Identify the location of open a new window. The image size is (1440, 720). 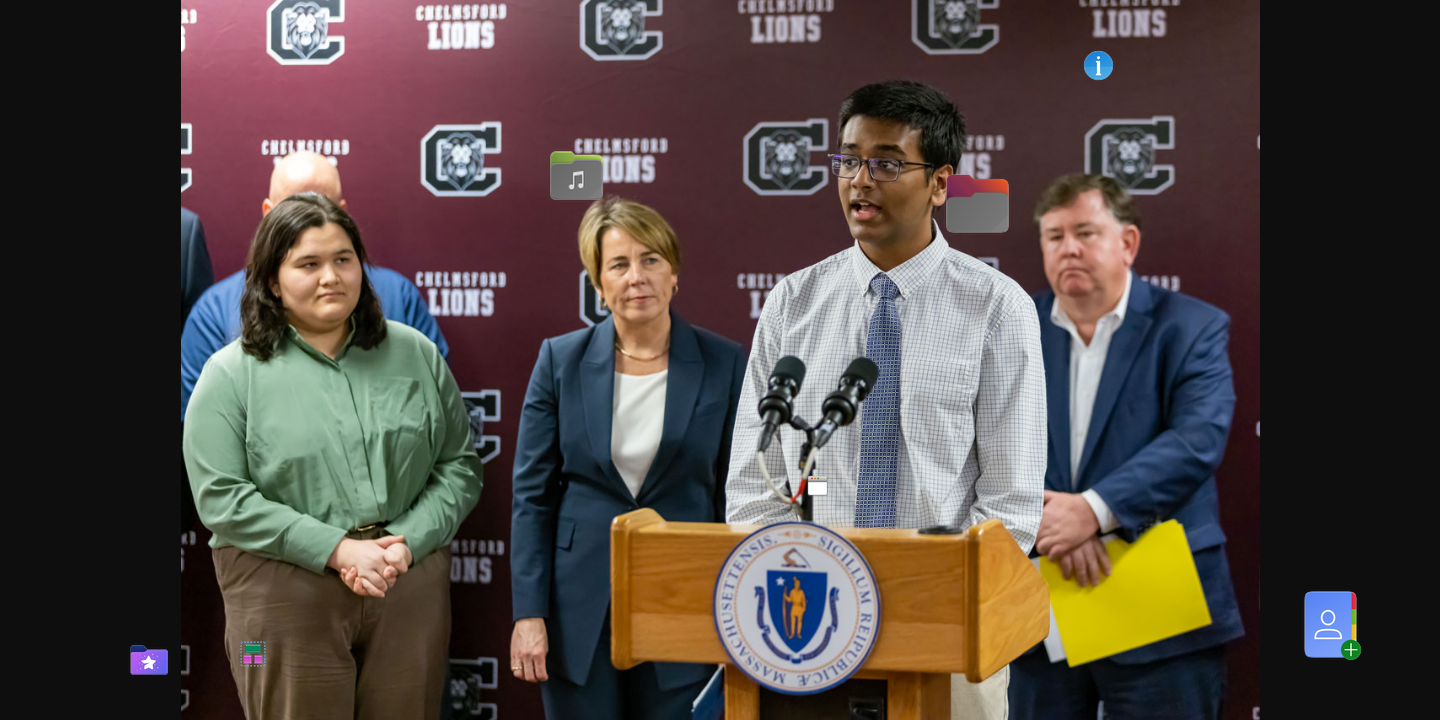
(817, 485).